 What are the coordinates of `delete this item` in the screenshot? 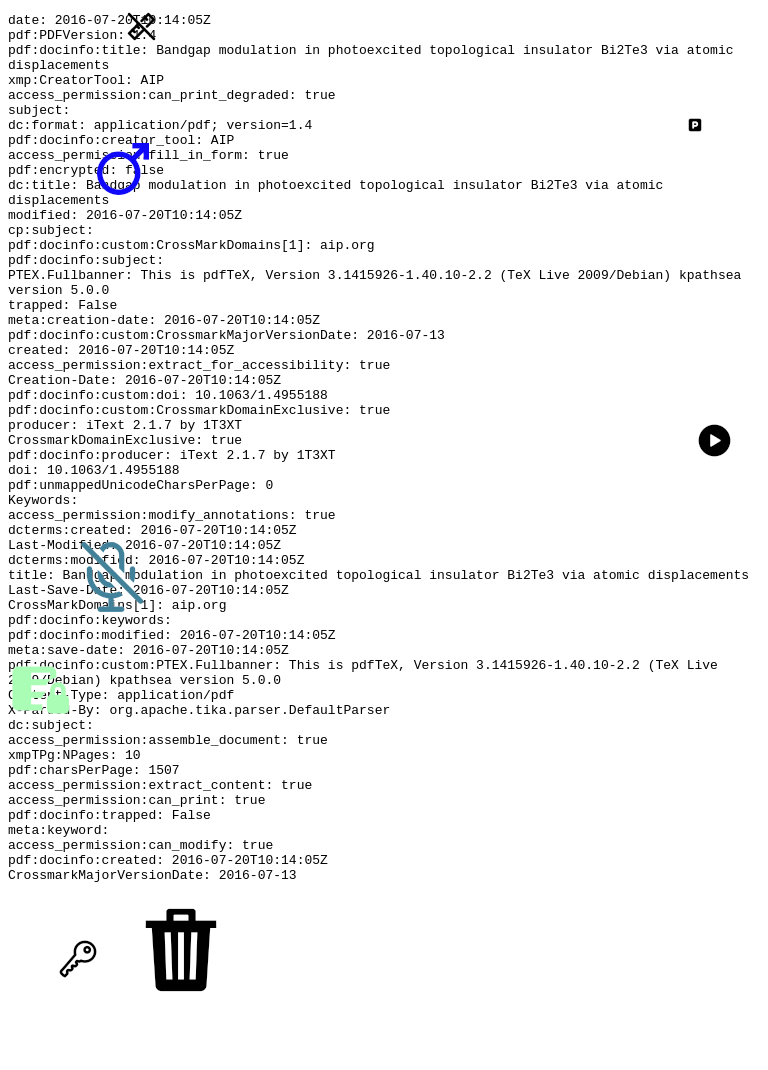 It's located at (181, 950).